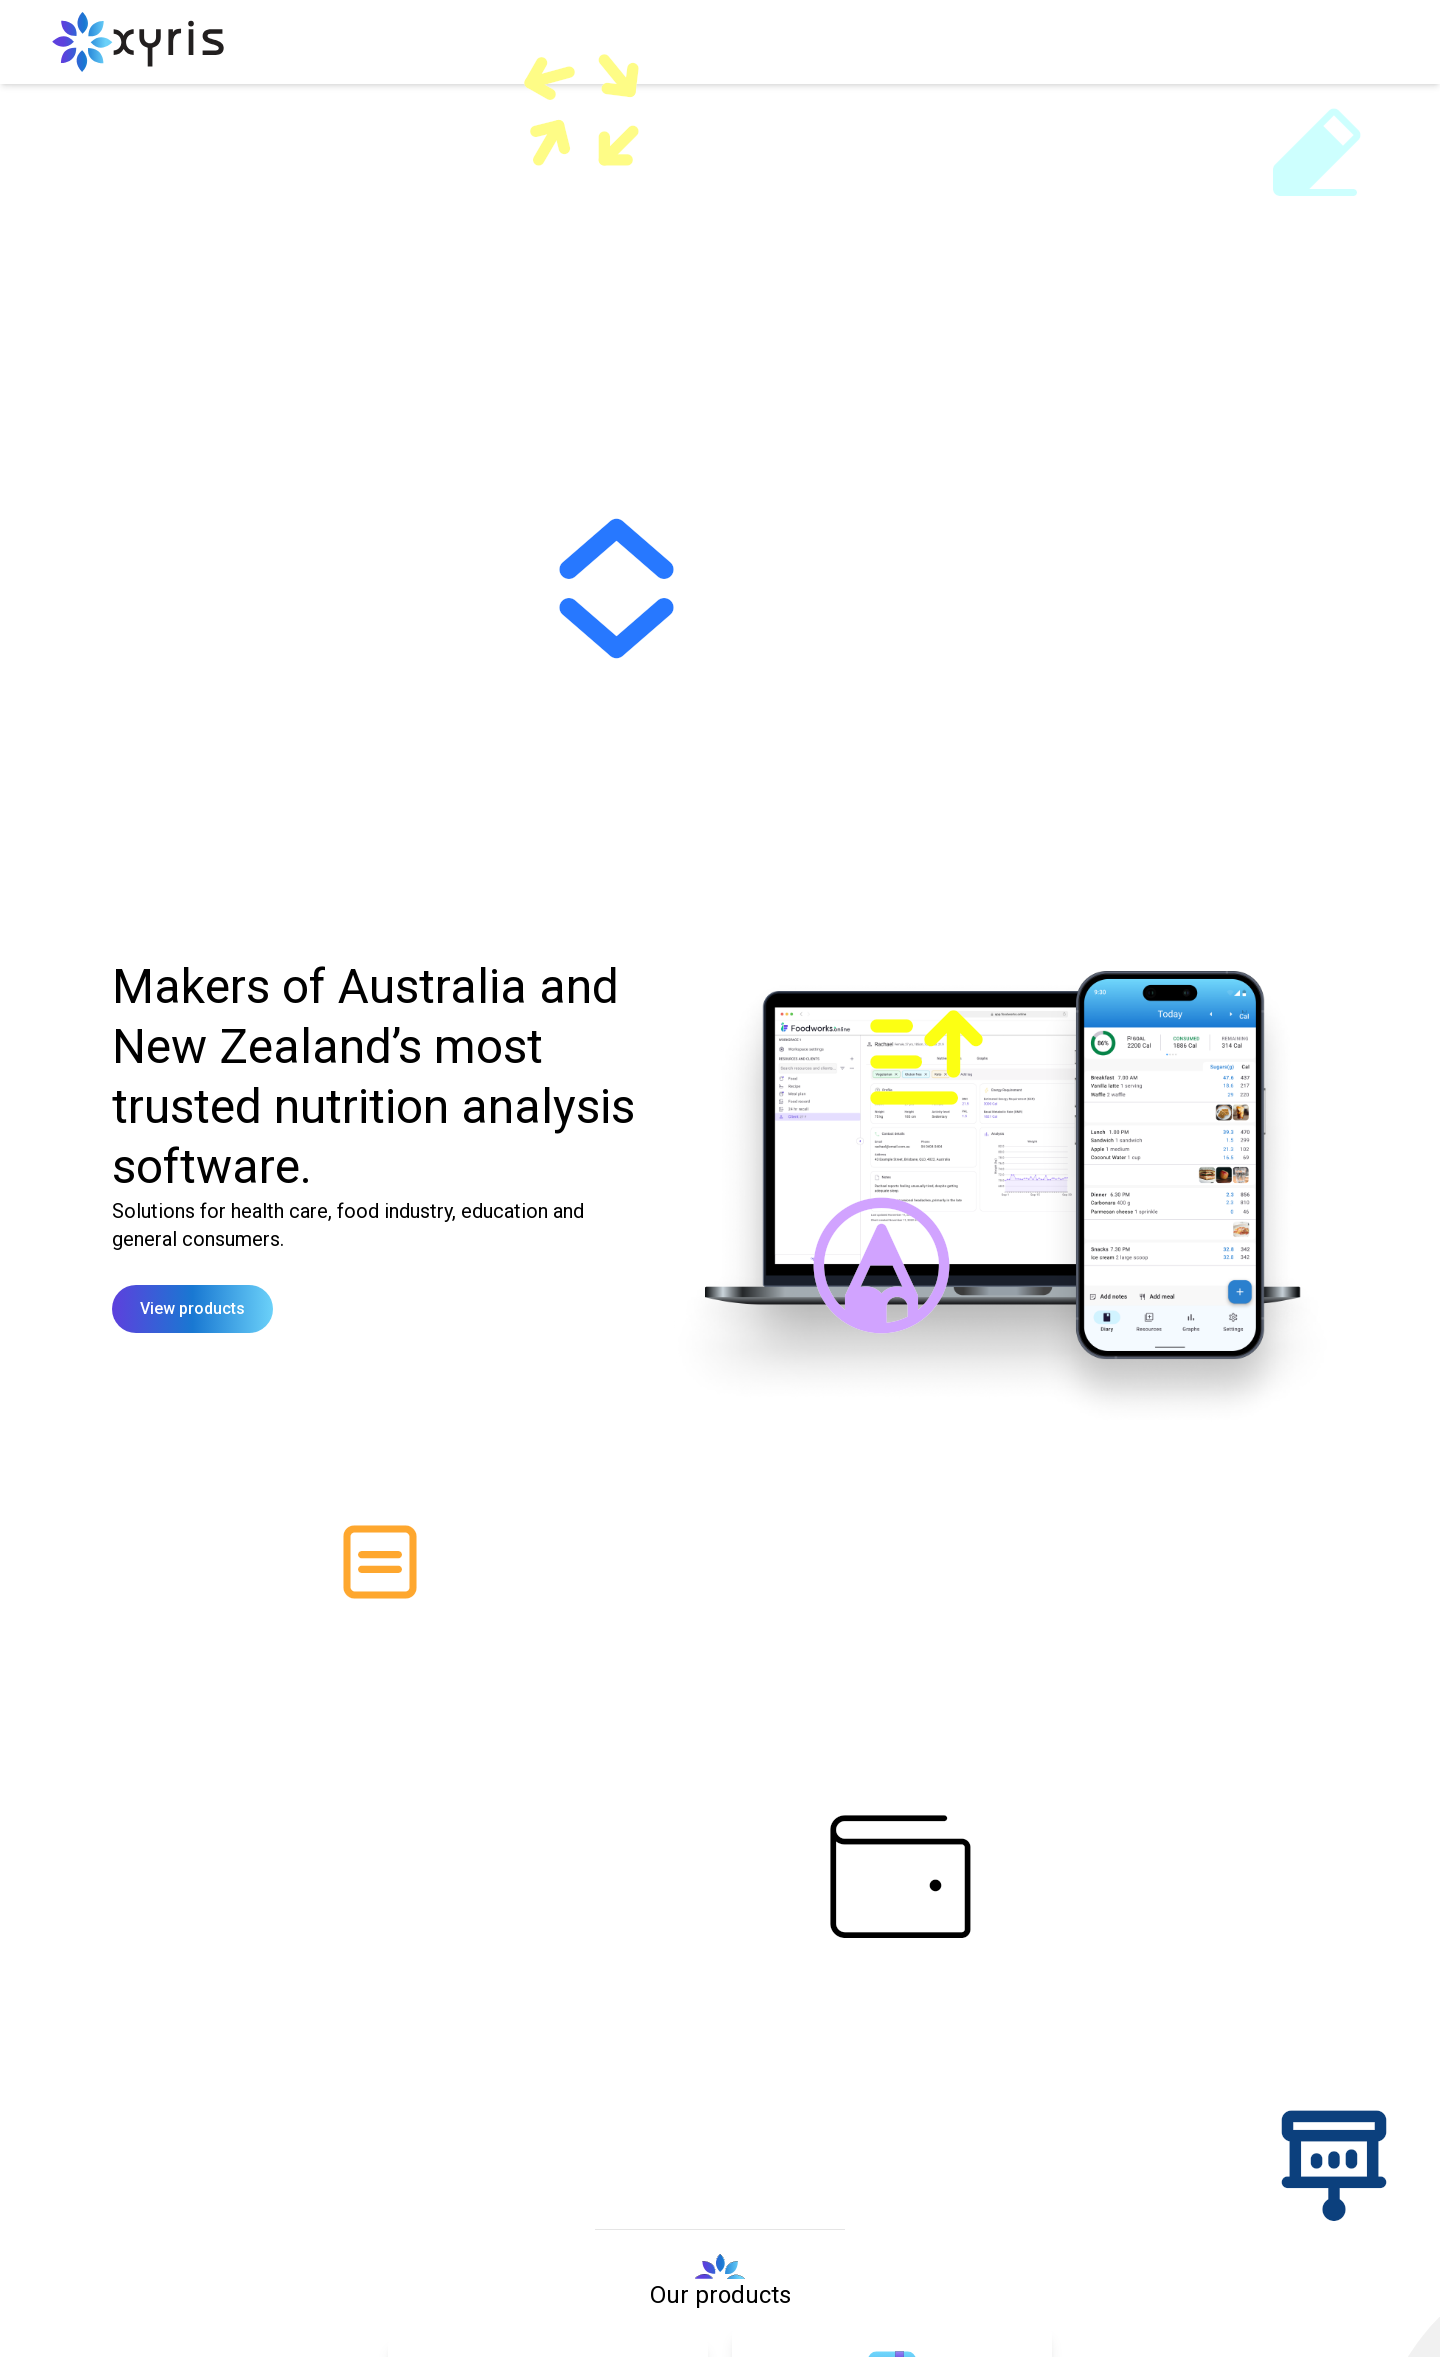  I want to click on sort items in descending order, so click(922, 1062).